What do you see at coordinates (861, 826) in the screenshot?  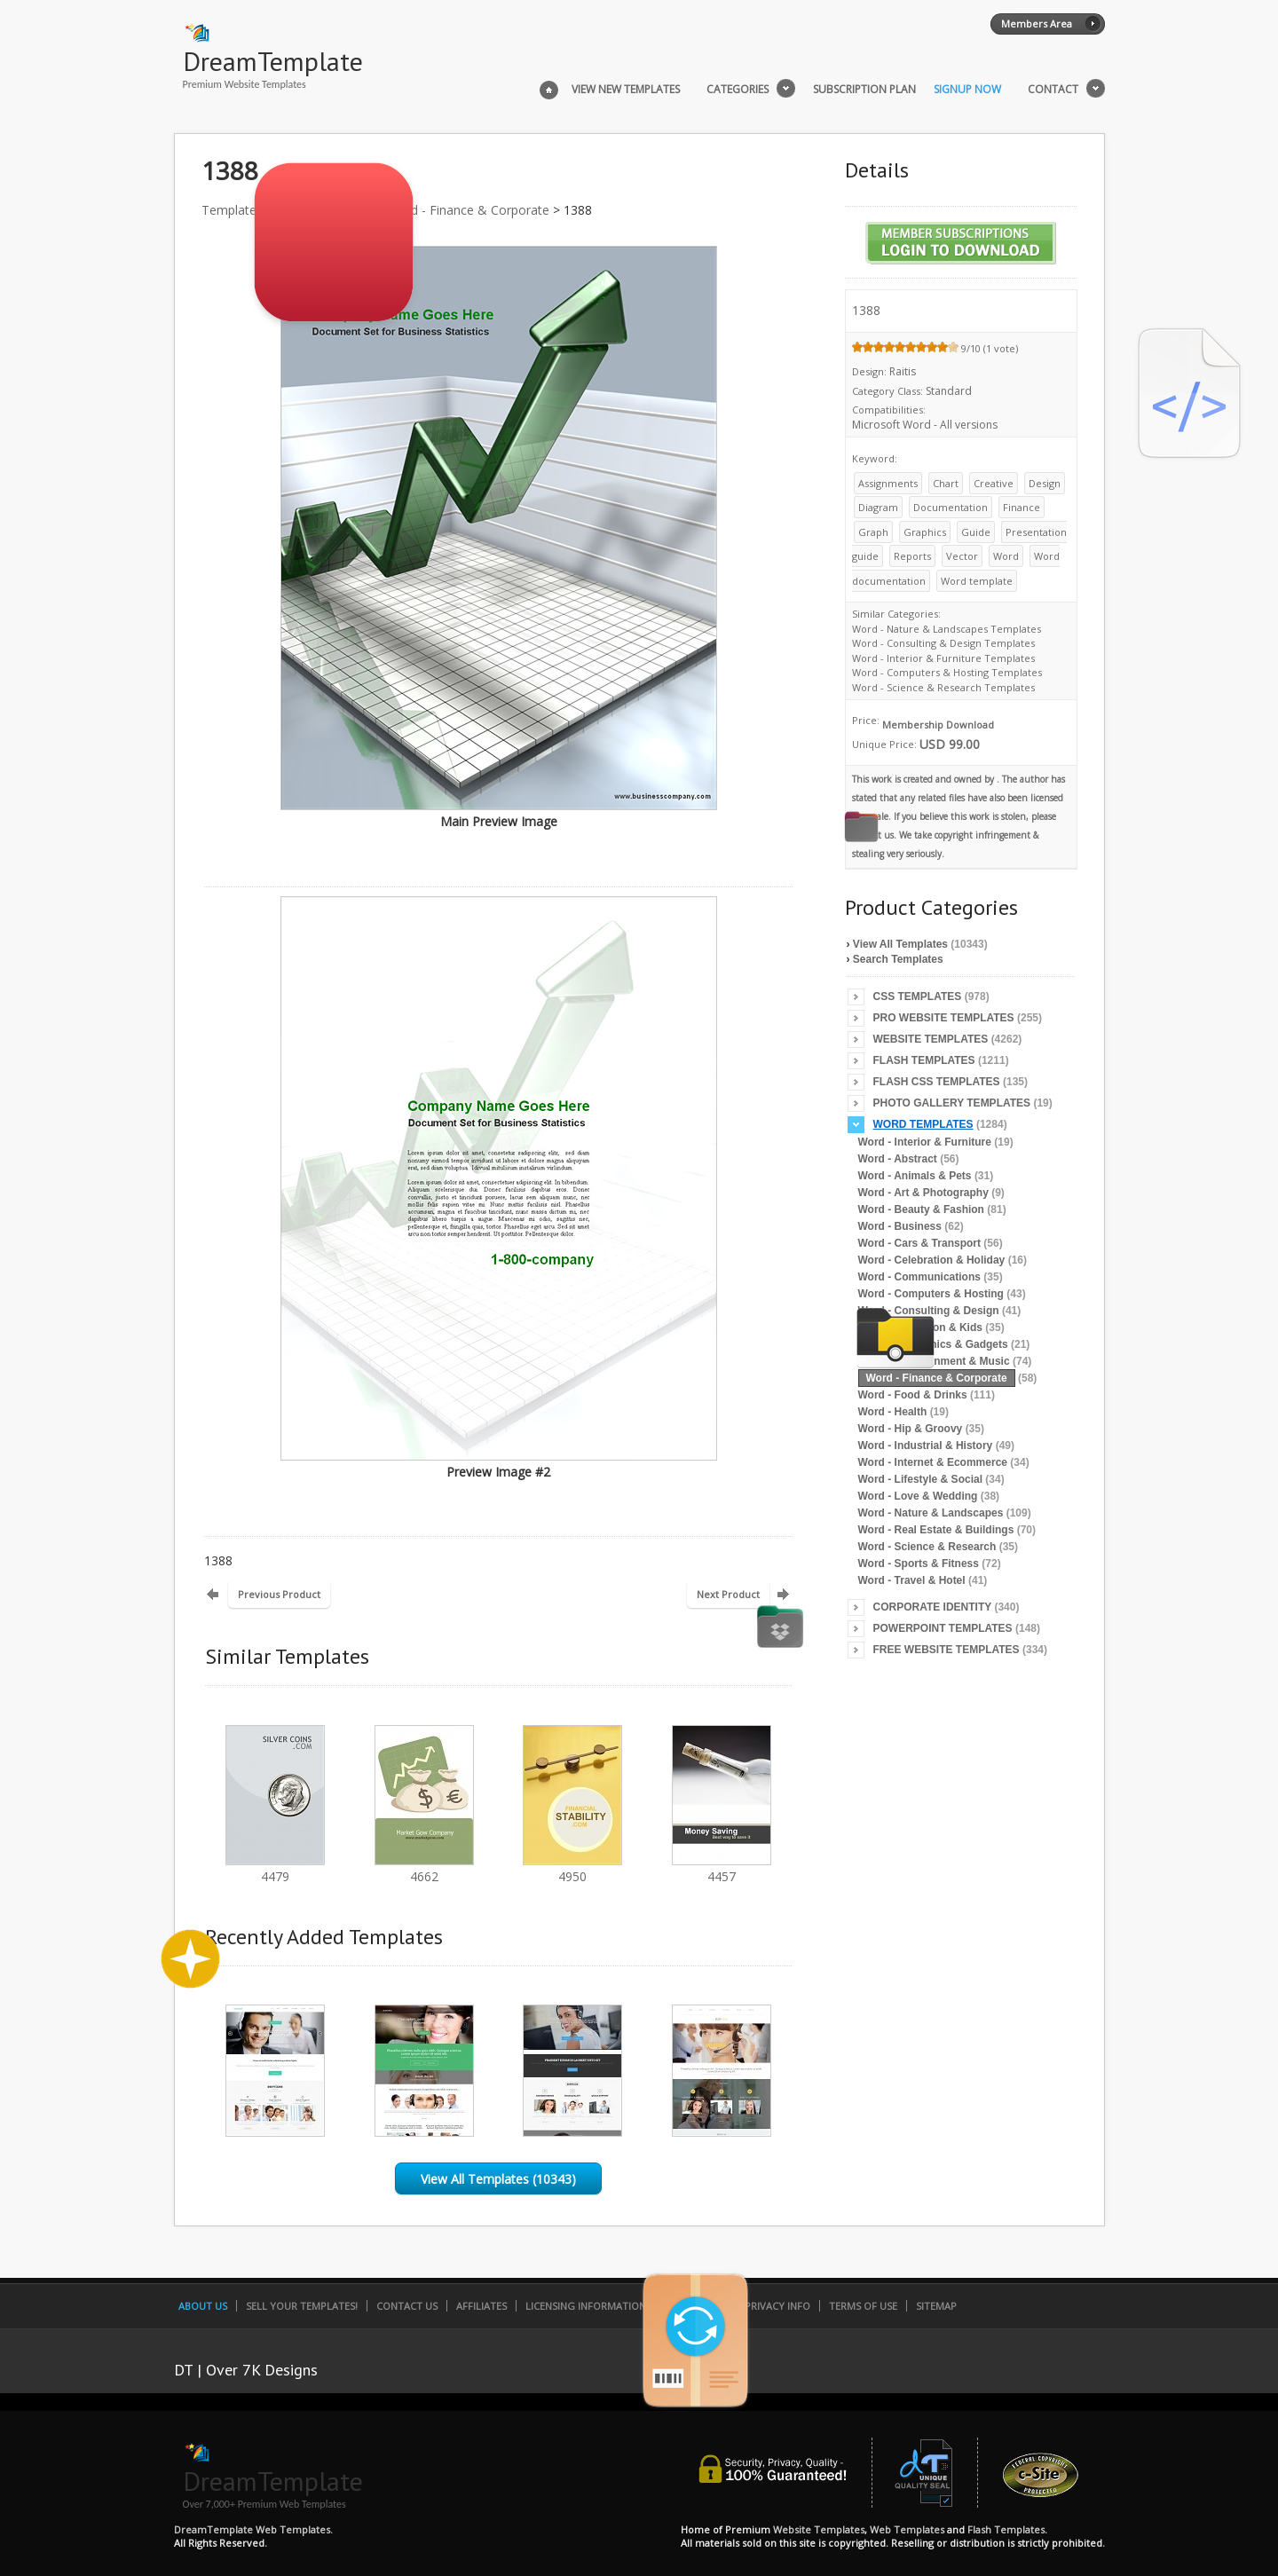 I see `open a folder or directory` at bounding box center [861, 826].